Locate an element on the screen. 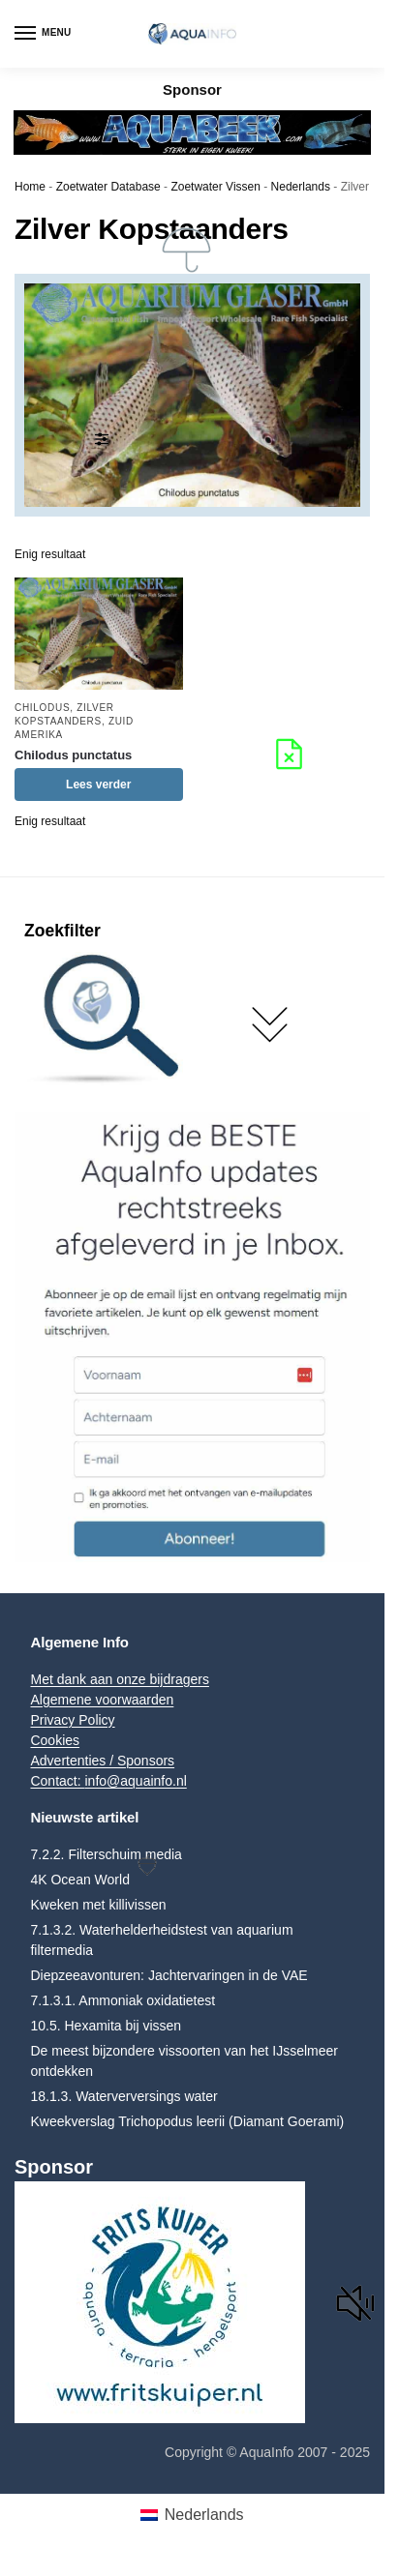  access bowling or sports games is located at coordinates (268, 128).